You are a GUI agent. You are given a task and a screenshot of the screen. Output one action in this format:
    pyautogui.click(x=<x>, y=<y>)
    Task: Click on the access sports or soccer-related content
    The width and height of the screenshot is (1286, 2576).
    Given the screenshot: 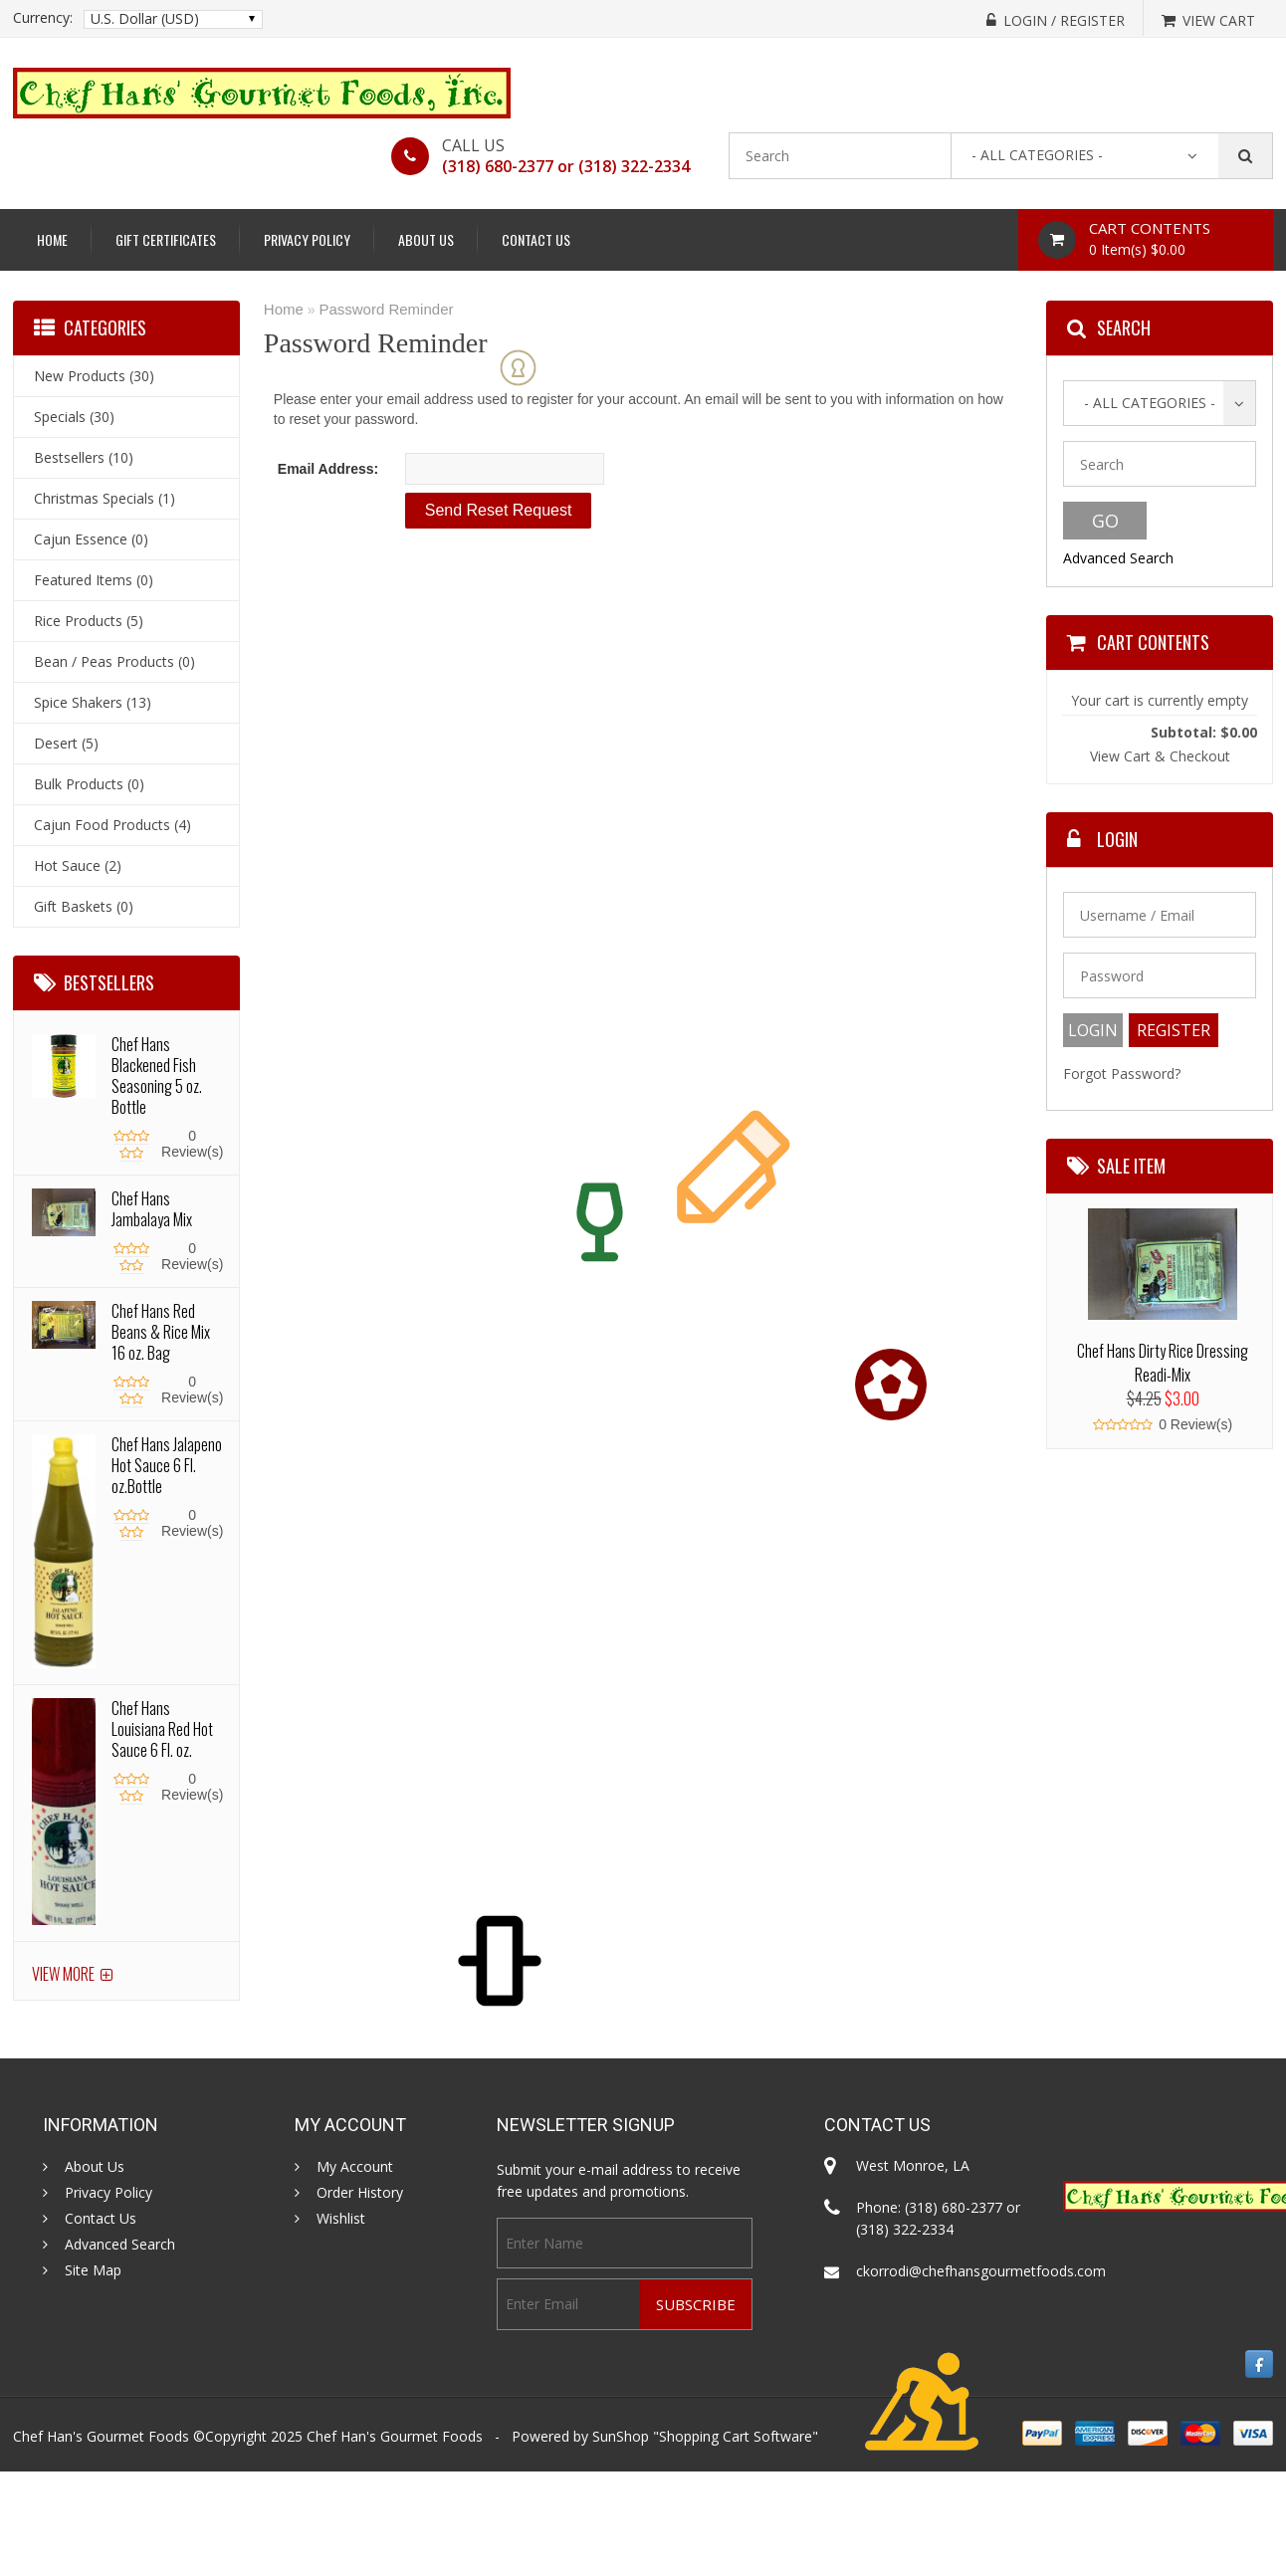 What is the action you would take?
    pyautogui.click(x=891, y=1385)
    